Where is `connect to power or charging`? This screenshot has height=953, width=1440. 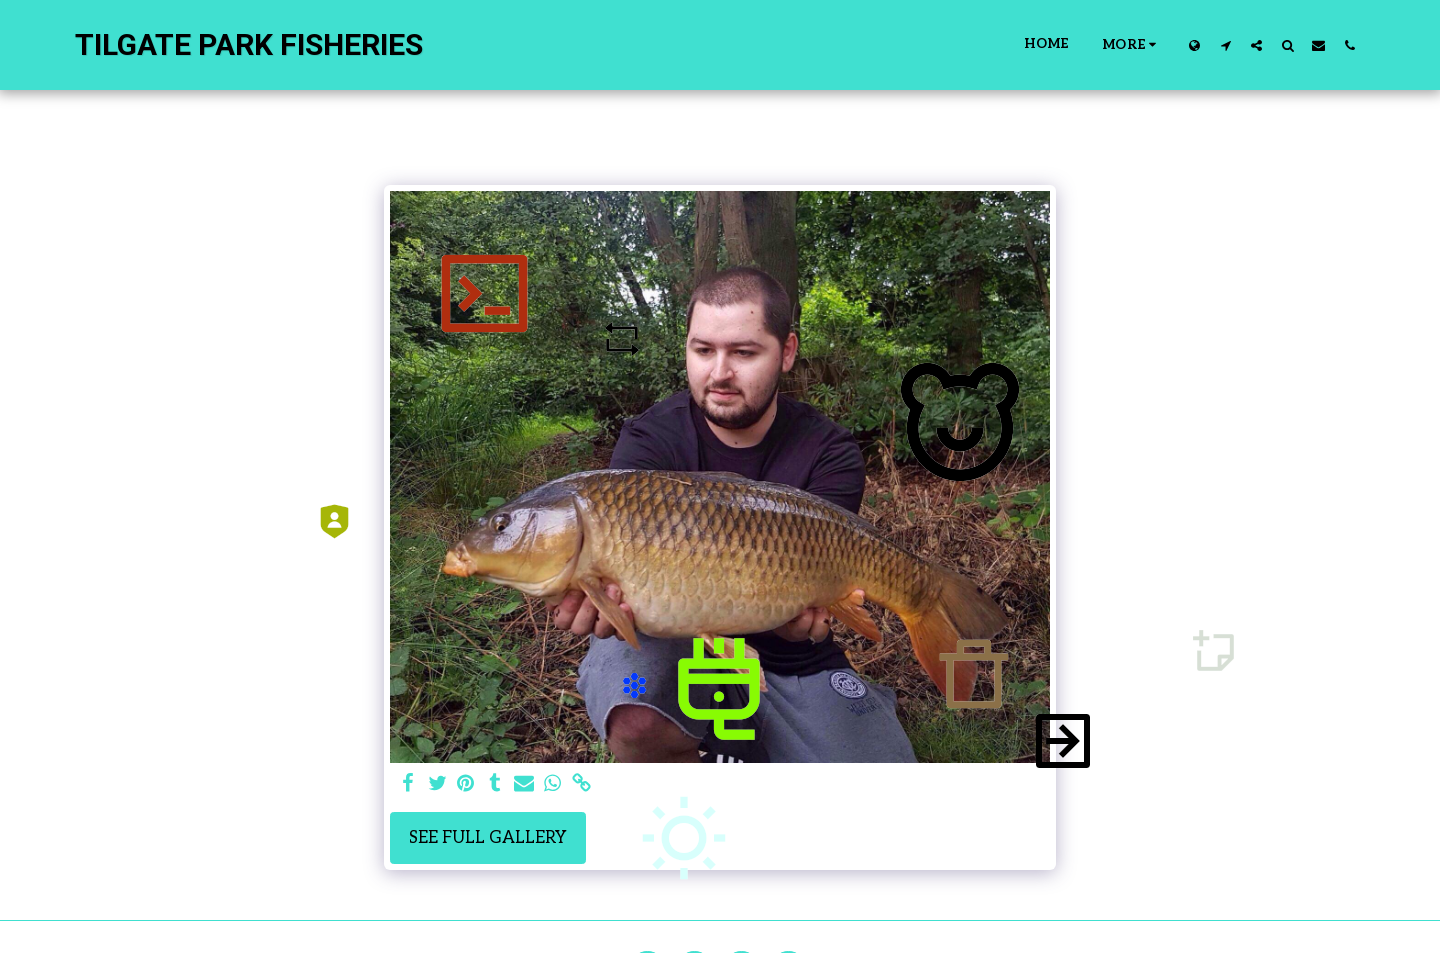
connect to power or charging is located at coordinates (719, 689).